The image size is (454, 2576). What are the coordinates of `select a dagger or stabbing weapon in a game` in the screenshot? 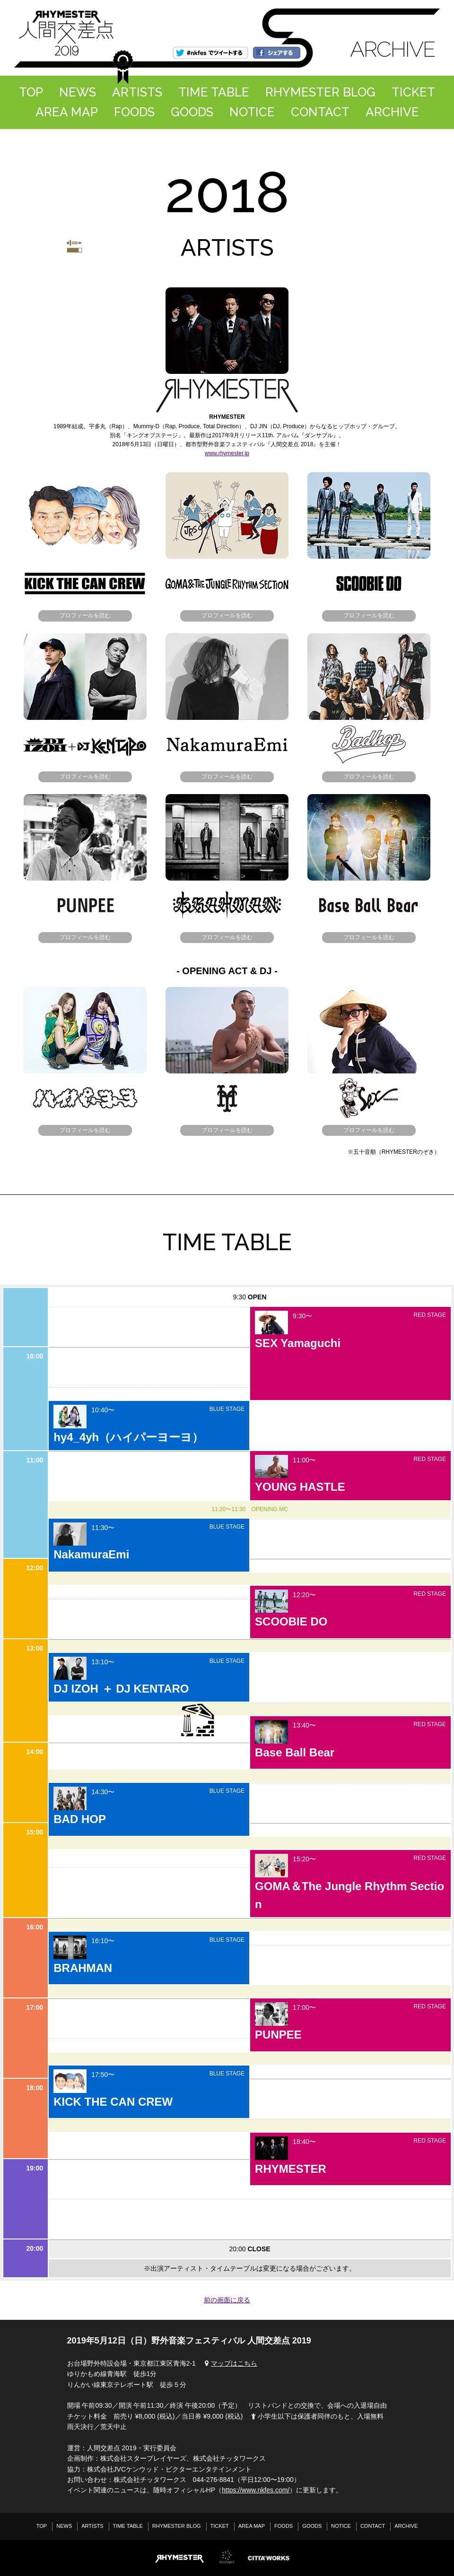 It's located at (349, 868).